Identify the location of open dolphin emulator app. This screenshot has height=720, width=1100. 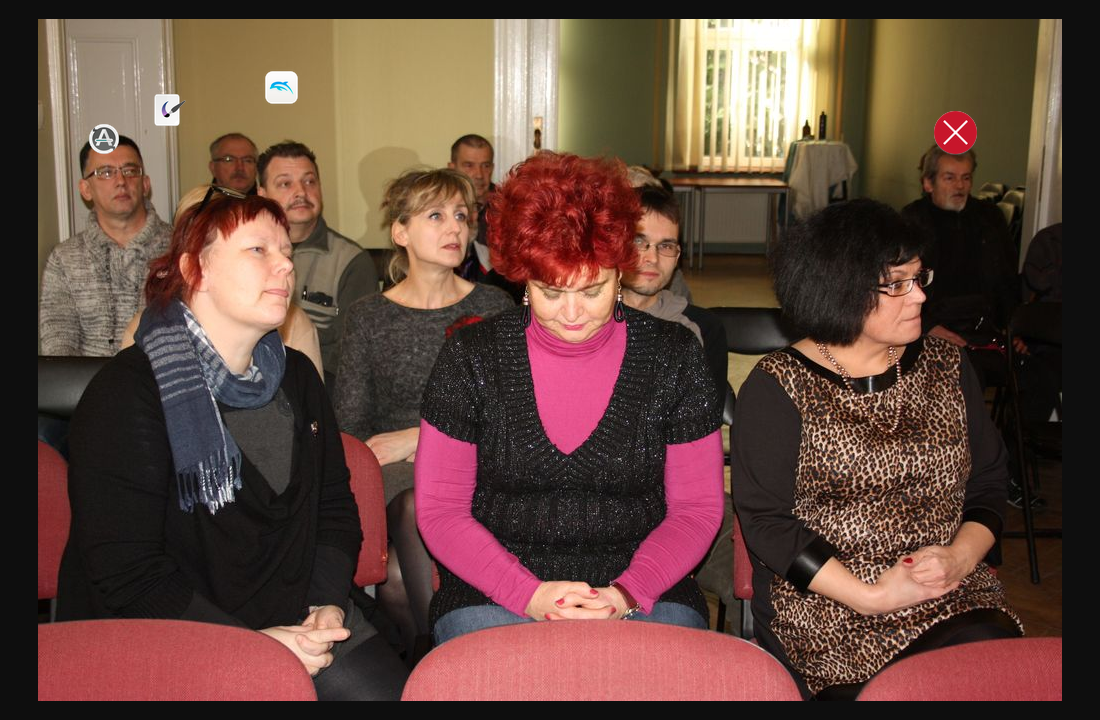
(281, 87).